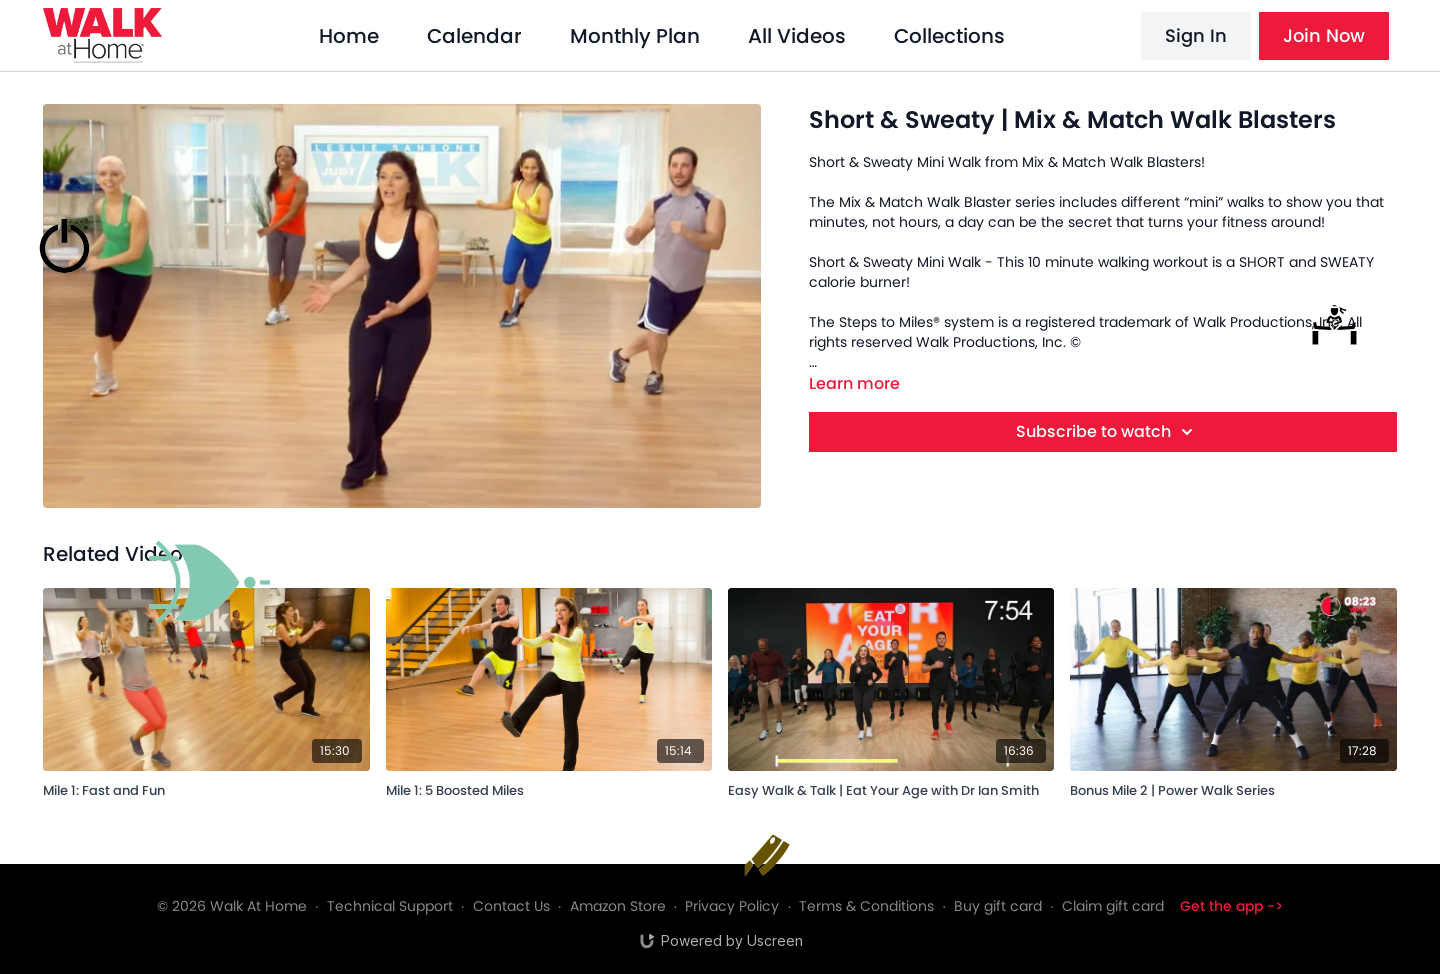 This screenshot has width=1440, height=974. I want to click on select the meat cleaver weapon or tool, so click(767, 856).